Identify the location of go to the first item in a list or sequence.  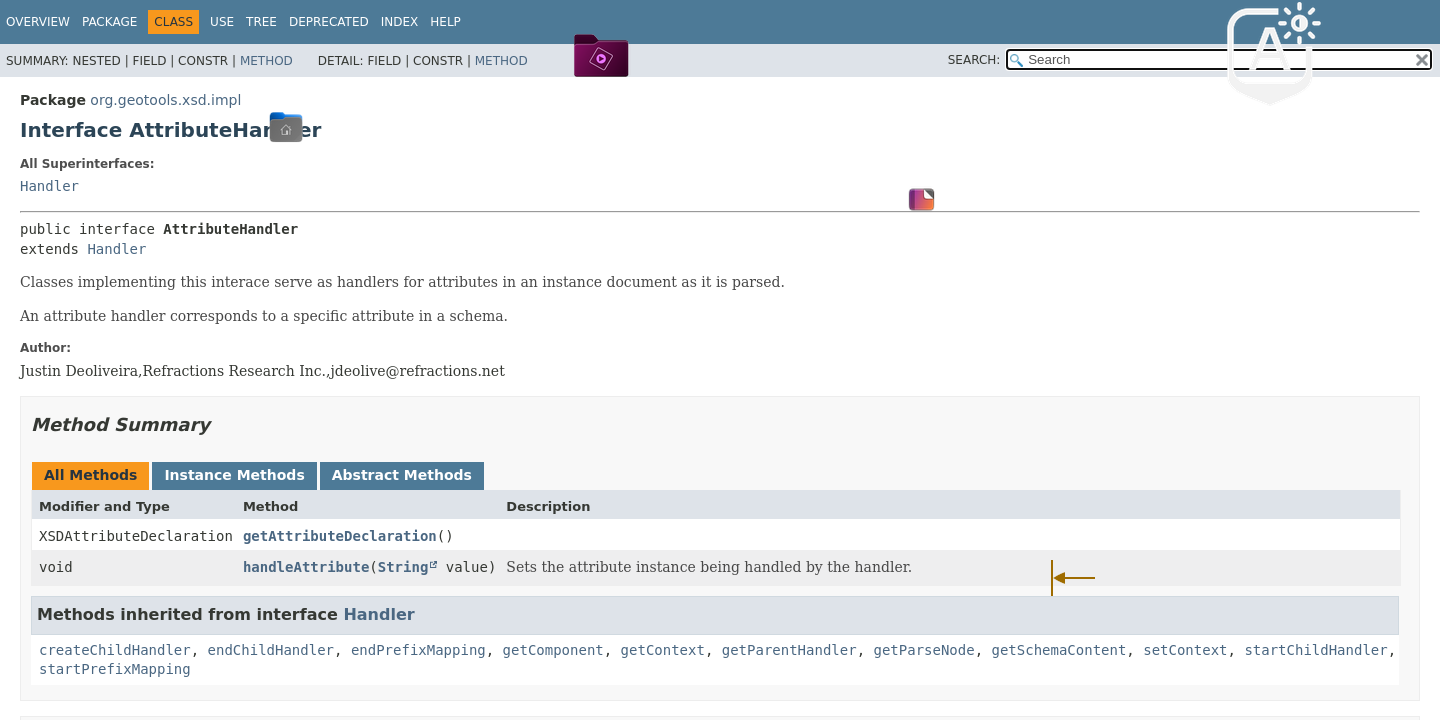
(1073, 578).